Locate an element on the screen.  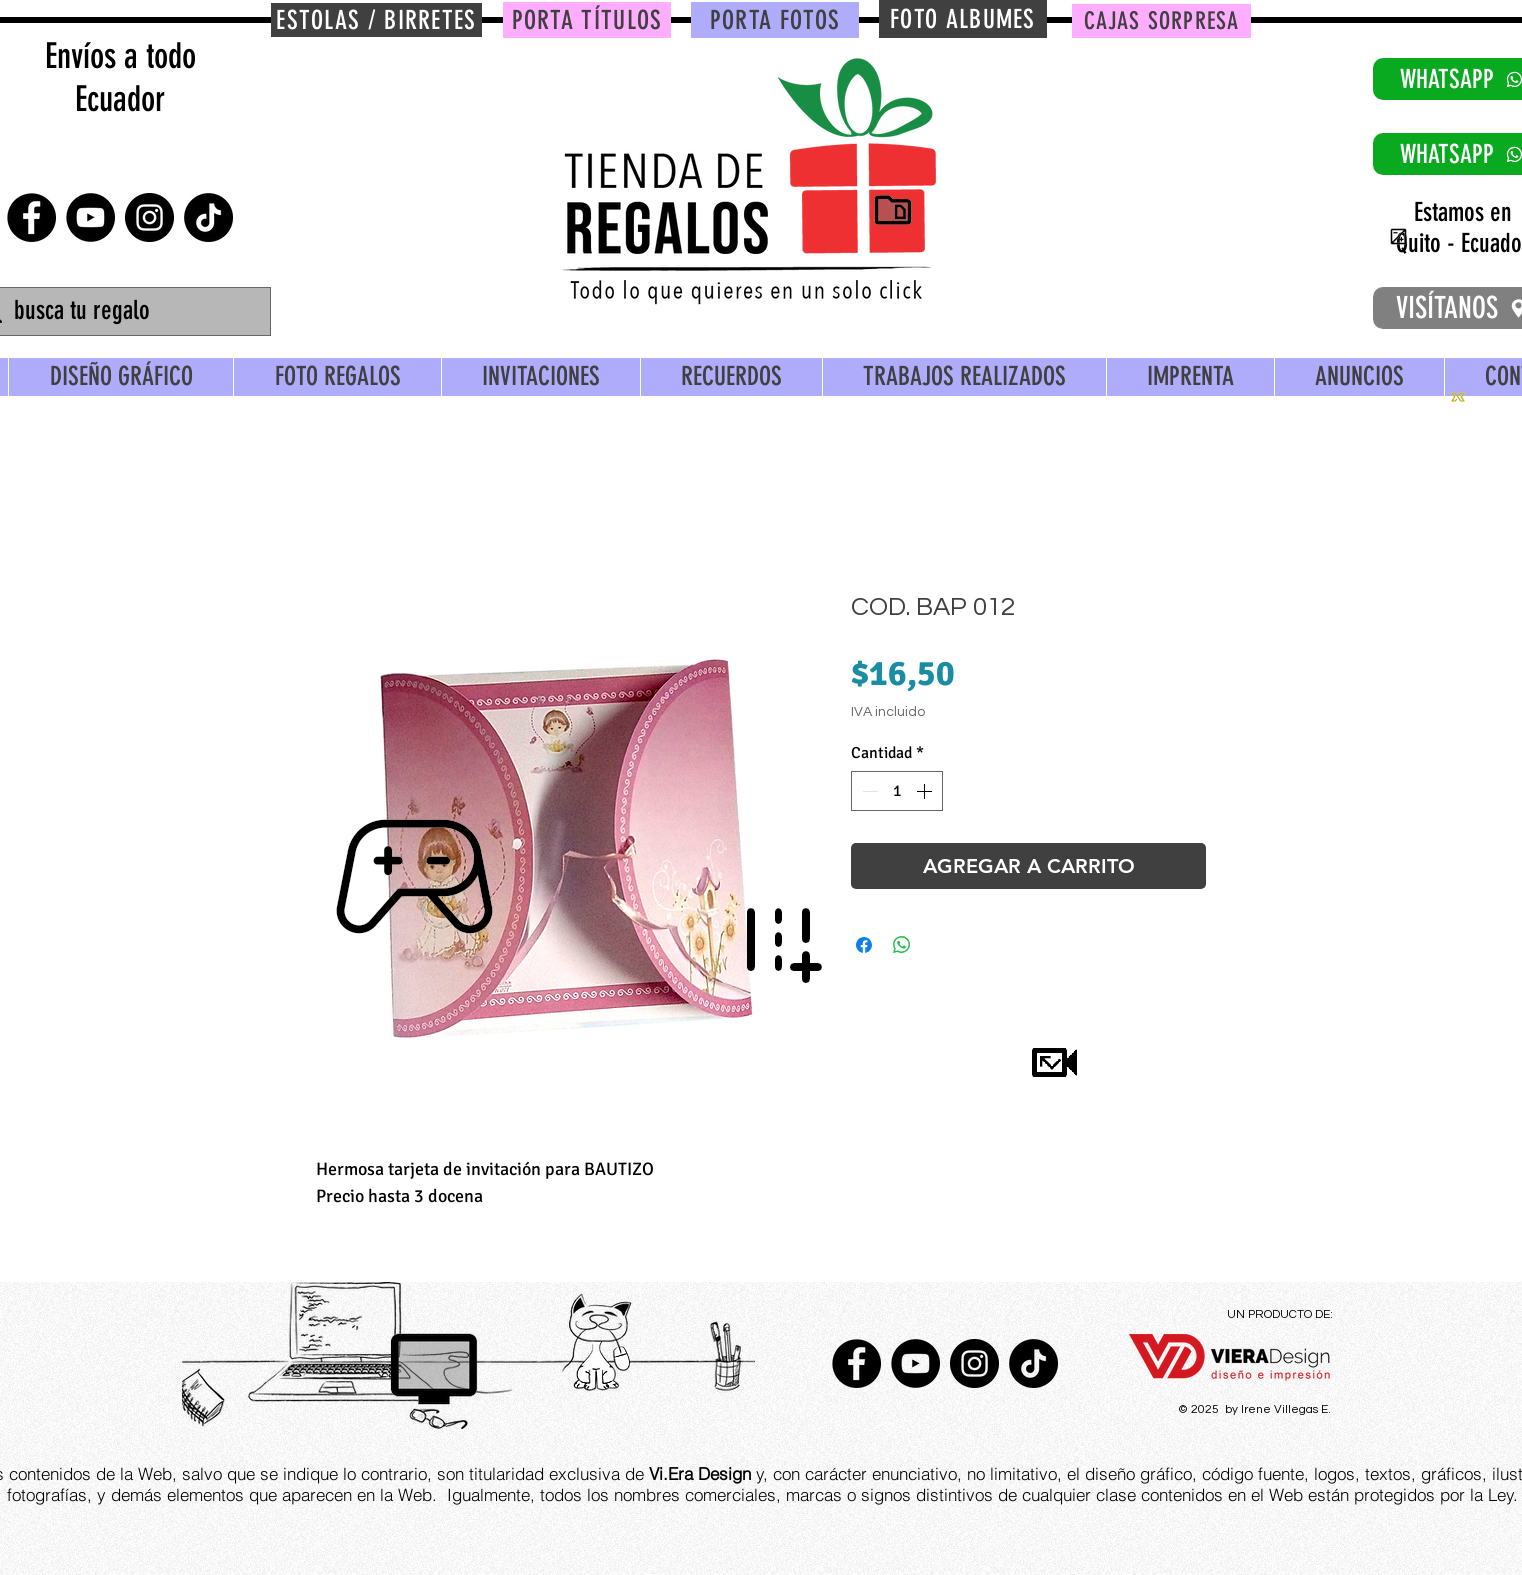
adjust image exposure settings is located at coordinates (1398, 236).